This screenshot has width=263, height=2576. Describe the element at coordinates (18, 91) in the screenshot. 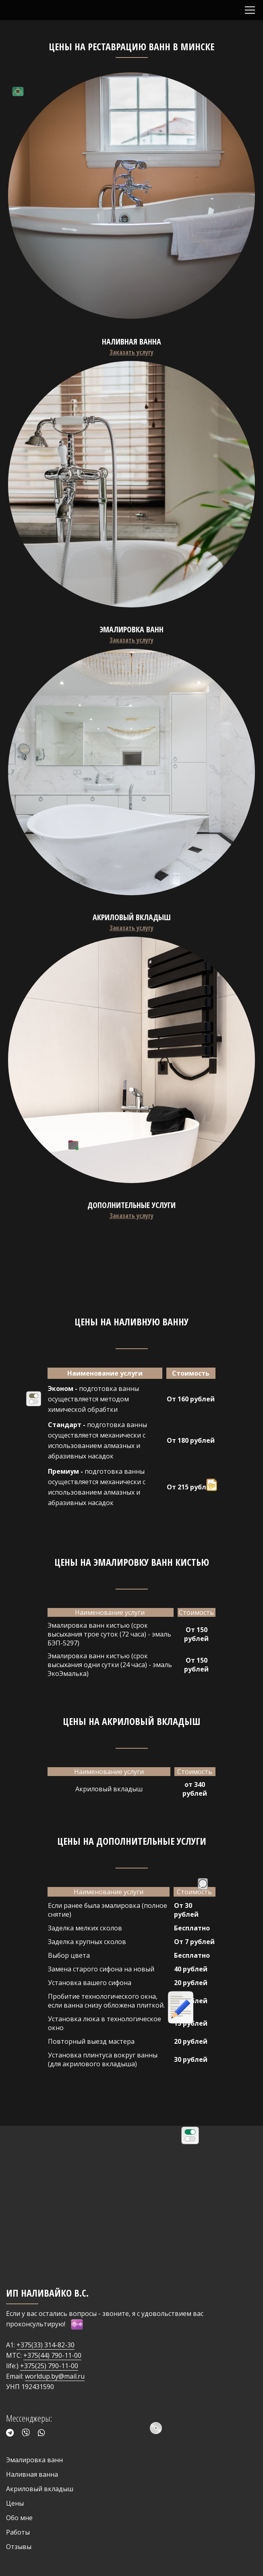

I see `open cpu-x system information app` at that location.